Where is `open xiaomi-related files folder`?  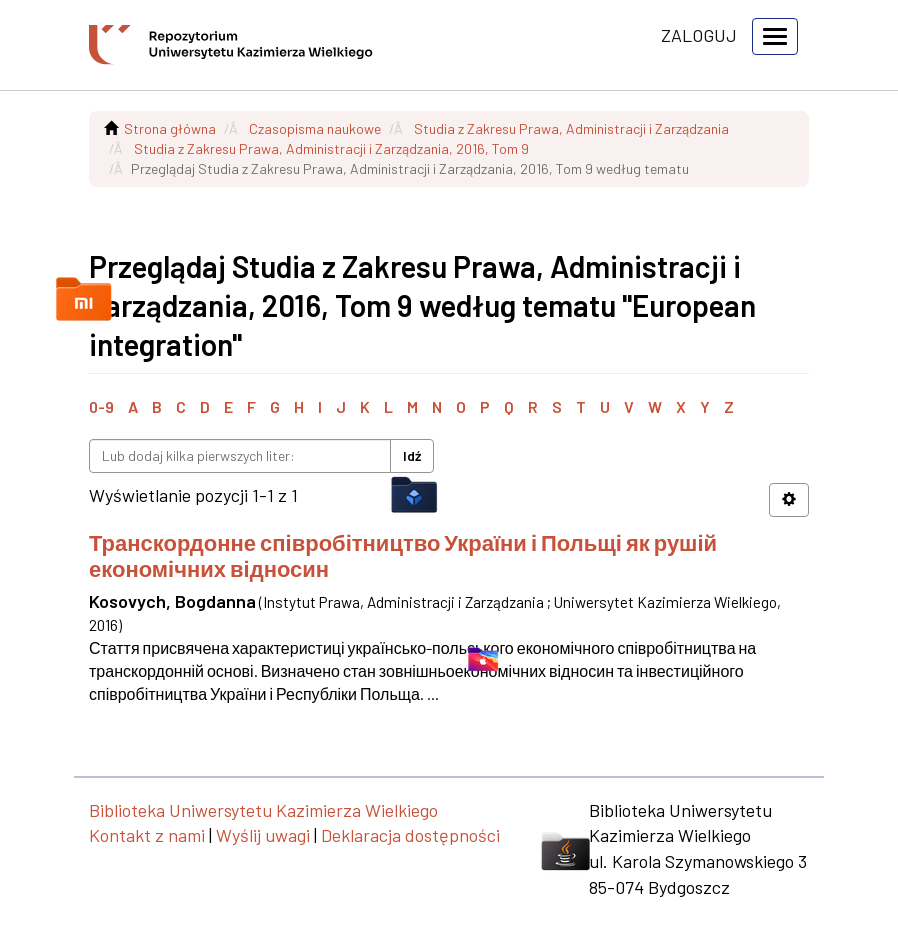 open xiaomi-related files folder is located at coordinates (83, 300).